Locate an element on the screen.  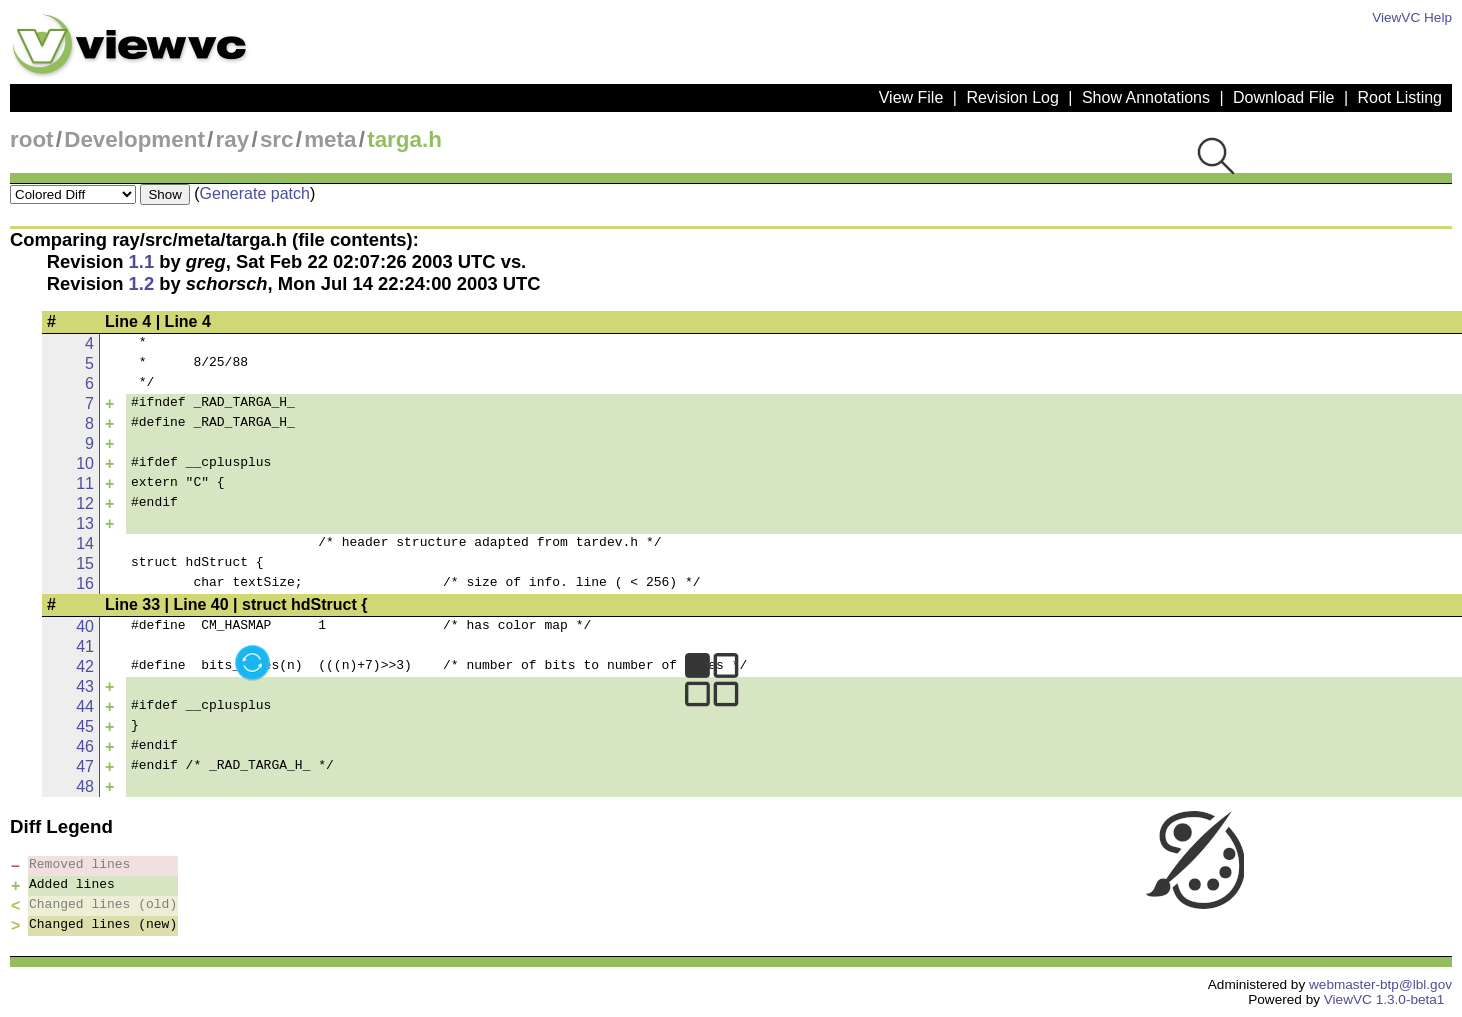
indicates content is currently syncing is located at coordinates (252, 662).